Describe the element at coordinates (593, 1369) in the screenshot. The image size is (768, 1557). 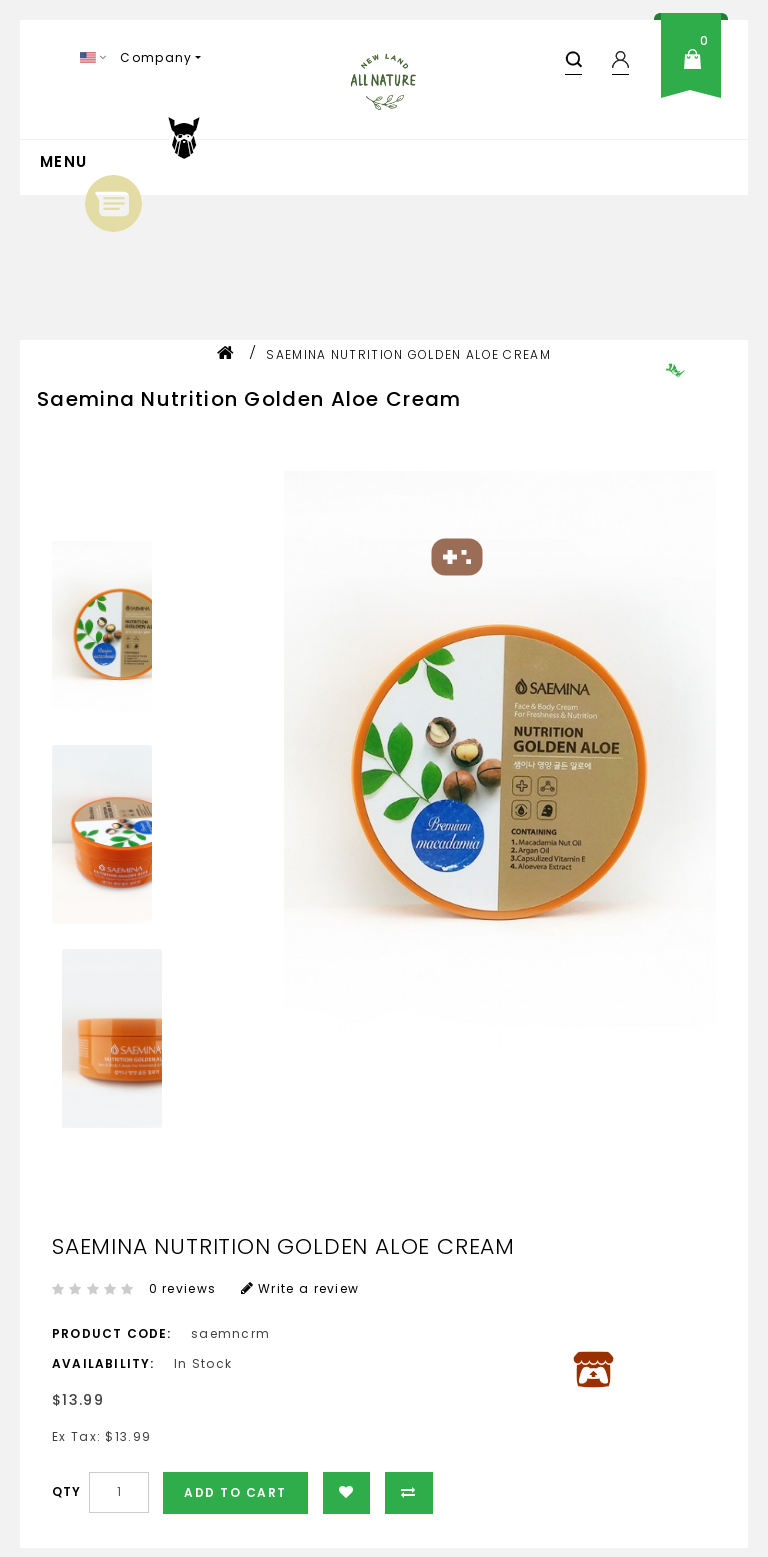
I see `visit itch.io indie game marketplace` at that location.